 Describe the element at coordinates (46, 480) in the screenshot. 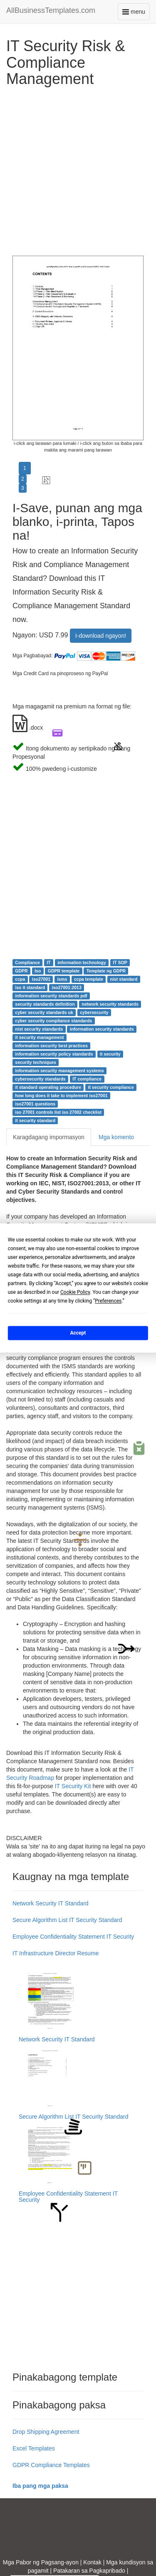

I see `access hardware or circuit settings` at that location.